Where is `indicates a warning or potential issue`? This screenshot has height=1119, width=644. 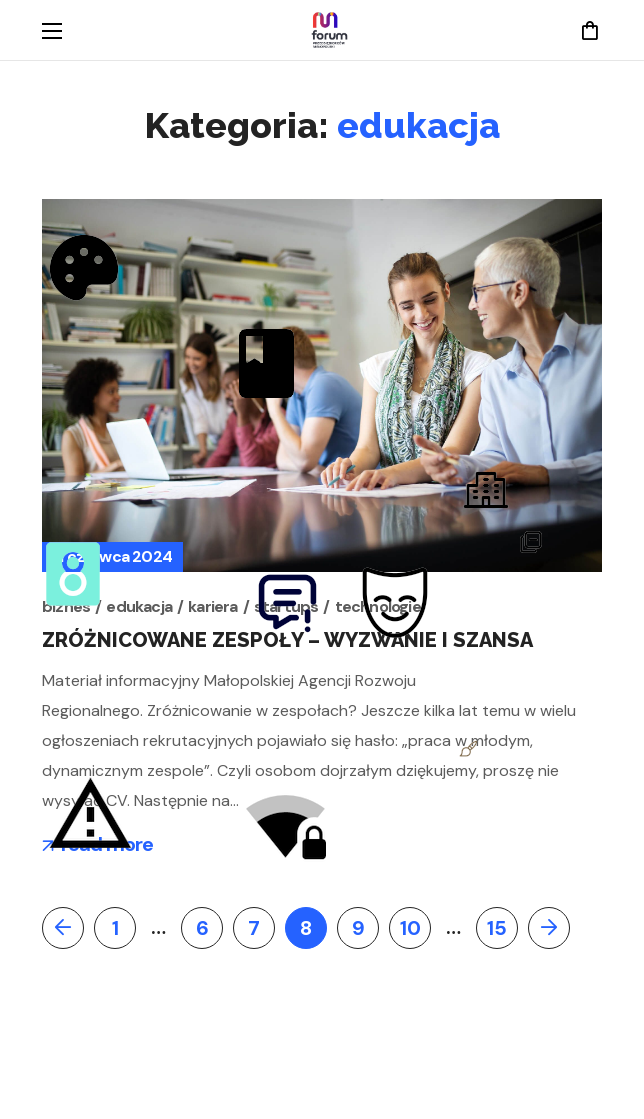 indicates a warning or potential issue is located at coordinates (90, 814).